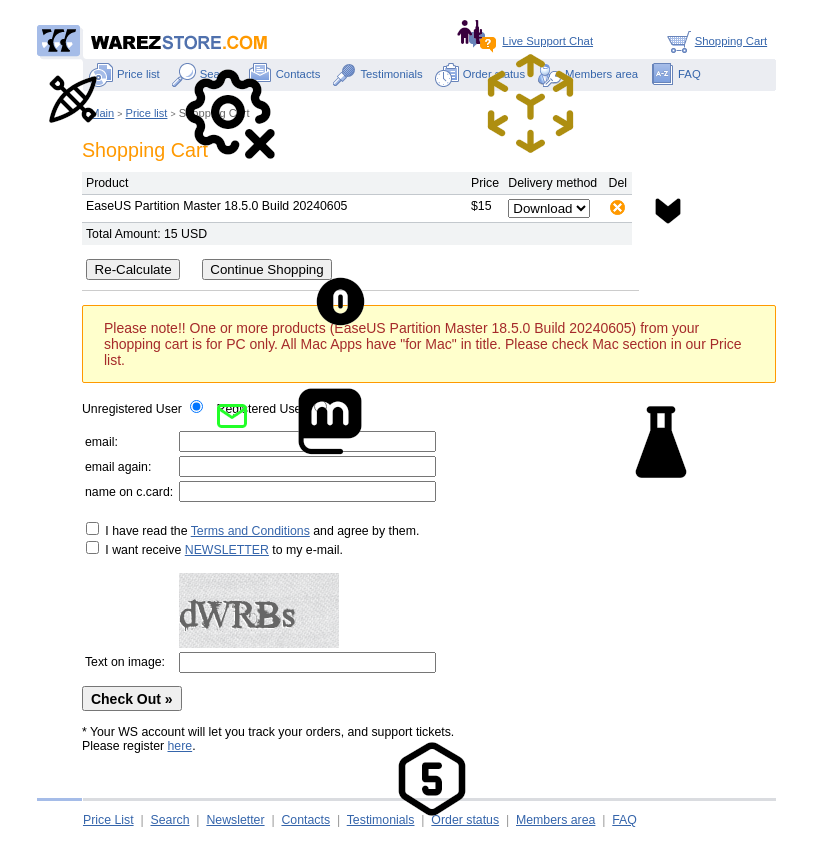 This screenshot has width=821, height=852. Describe the element at coordinates (228, 112) in the screenshot. I see `remove or delete a settings configuration` at that location.